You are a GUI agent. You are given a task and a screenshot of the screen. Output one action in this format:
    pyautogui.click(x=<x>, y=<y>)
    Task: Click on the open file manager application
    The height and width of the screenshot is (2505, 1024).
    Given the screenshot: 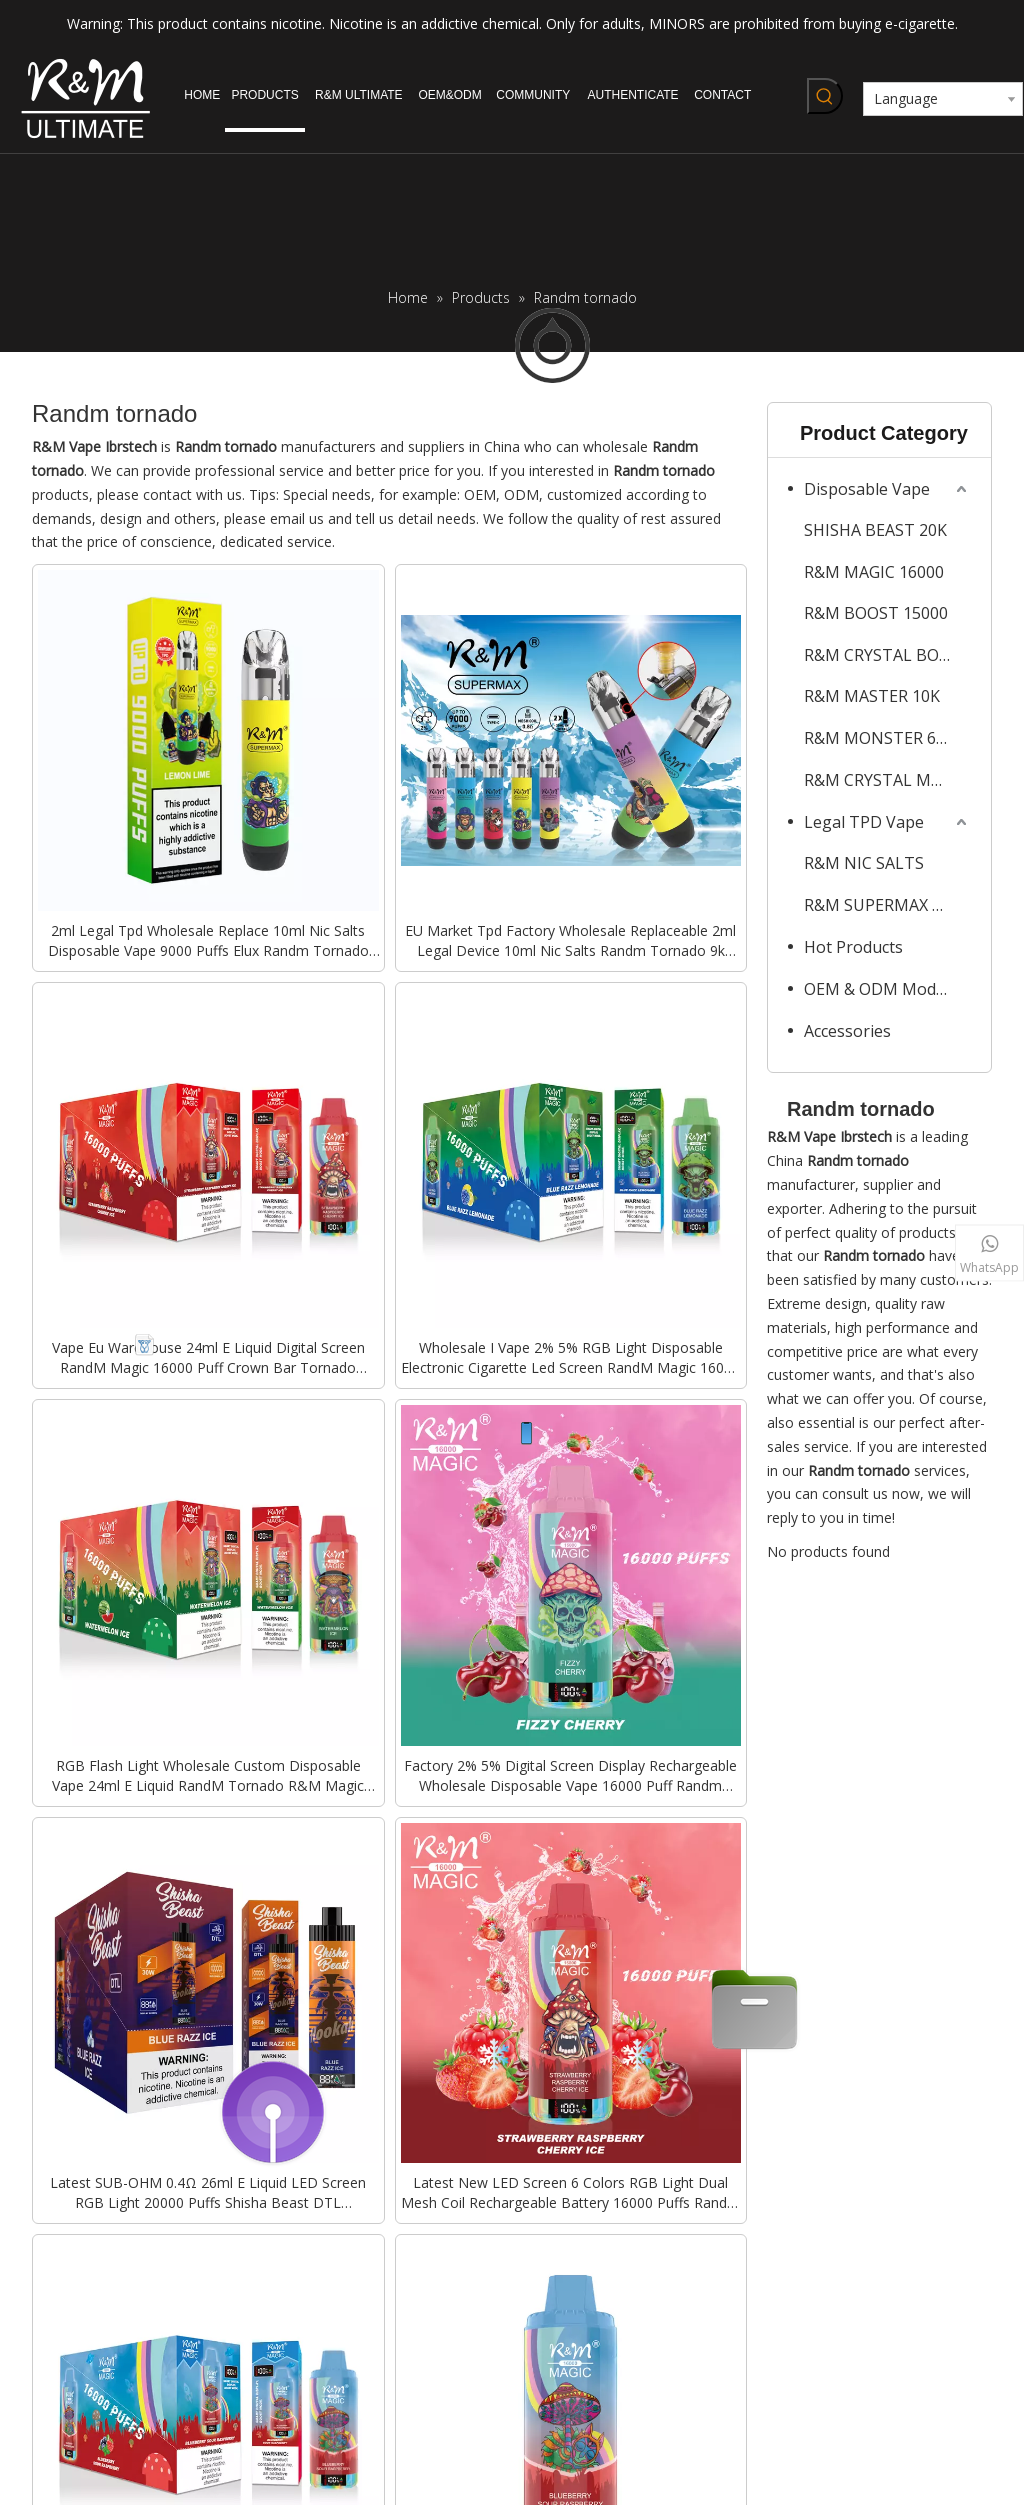 What is the action you would take?
    pyautogui.click(x=754, y=2009)
    